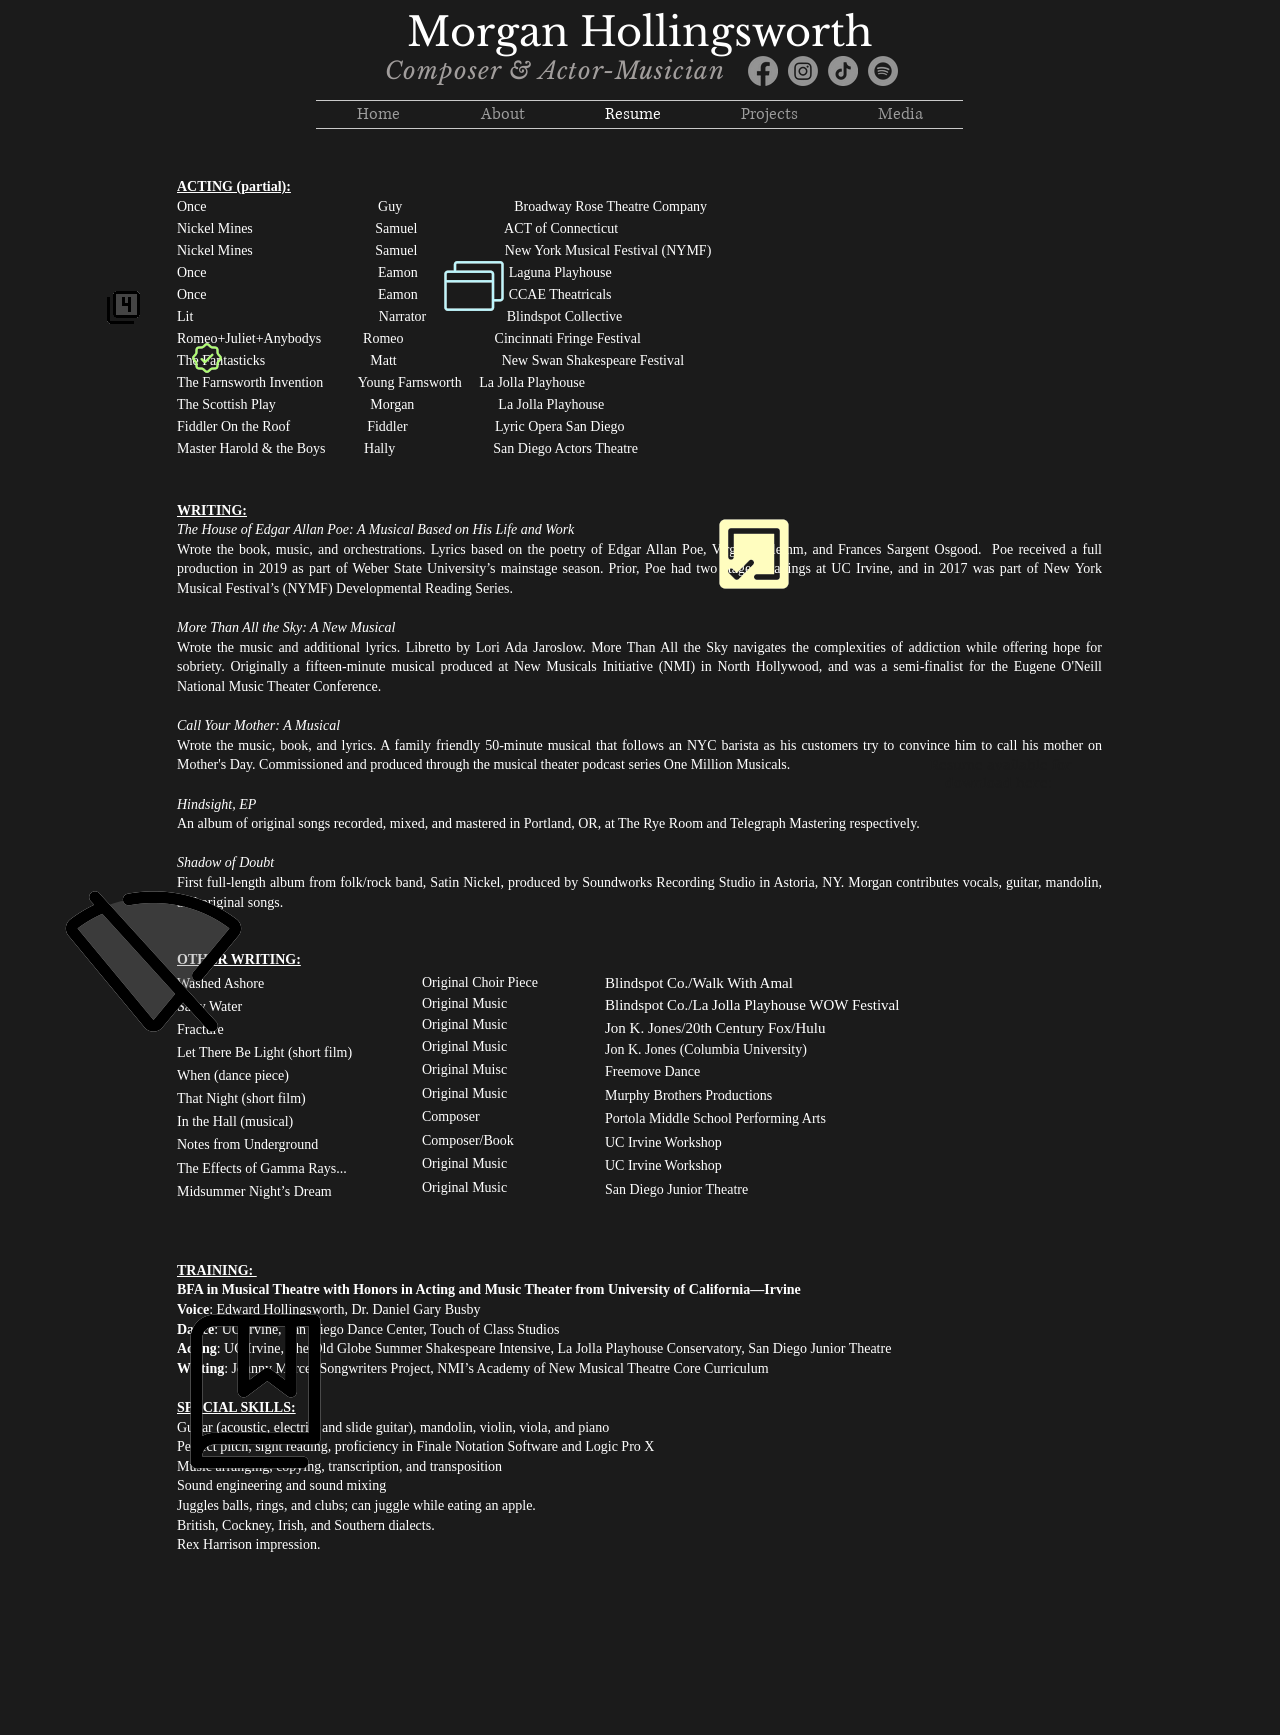 The height and width of the screenshot is (1735, 1280). I want to click on select 4 images or items, so click(123, 307).